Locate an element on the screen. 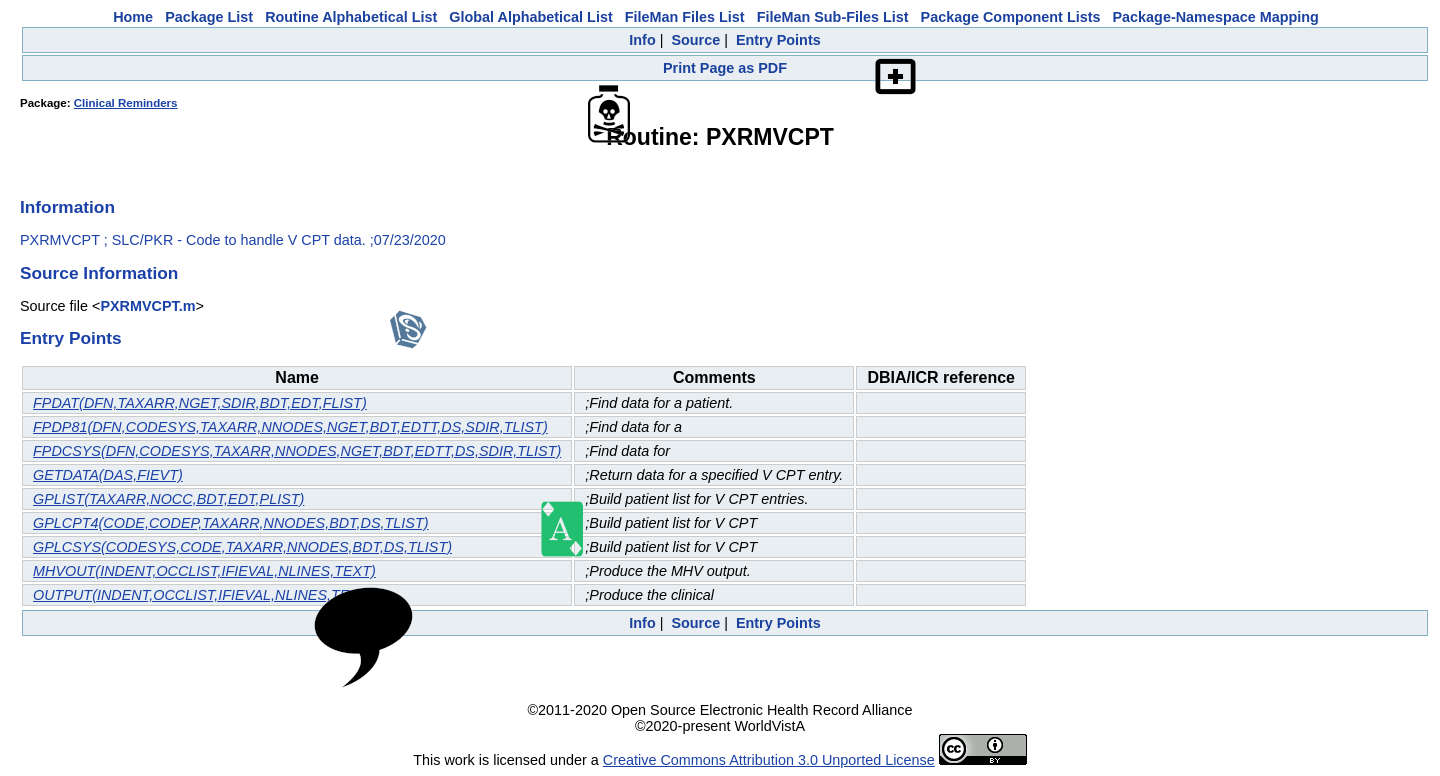  access rune or magic stone inventory is located at coordinates (407, 329).